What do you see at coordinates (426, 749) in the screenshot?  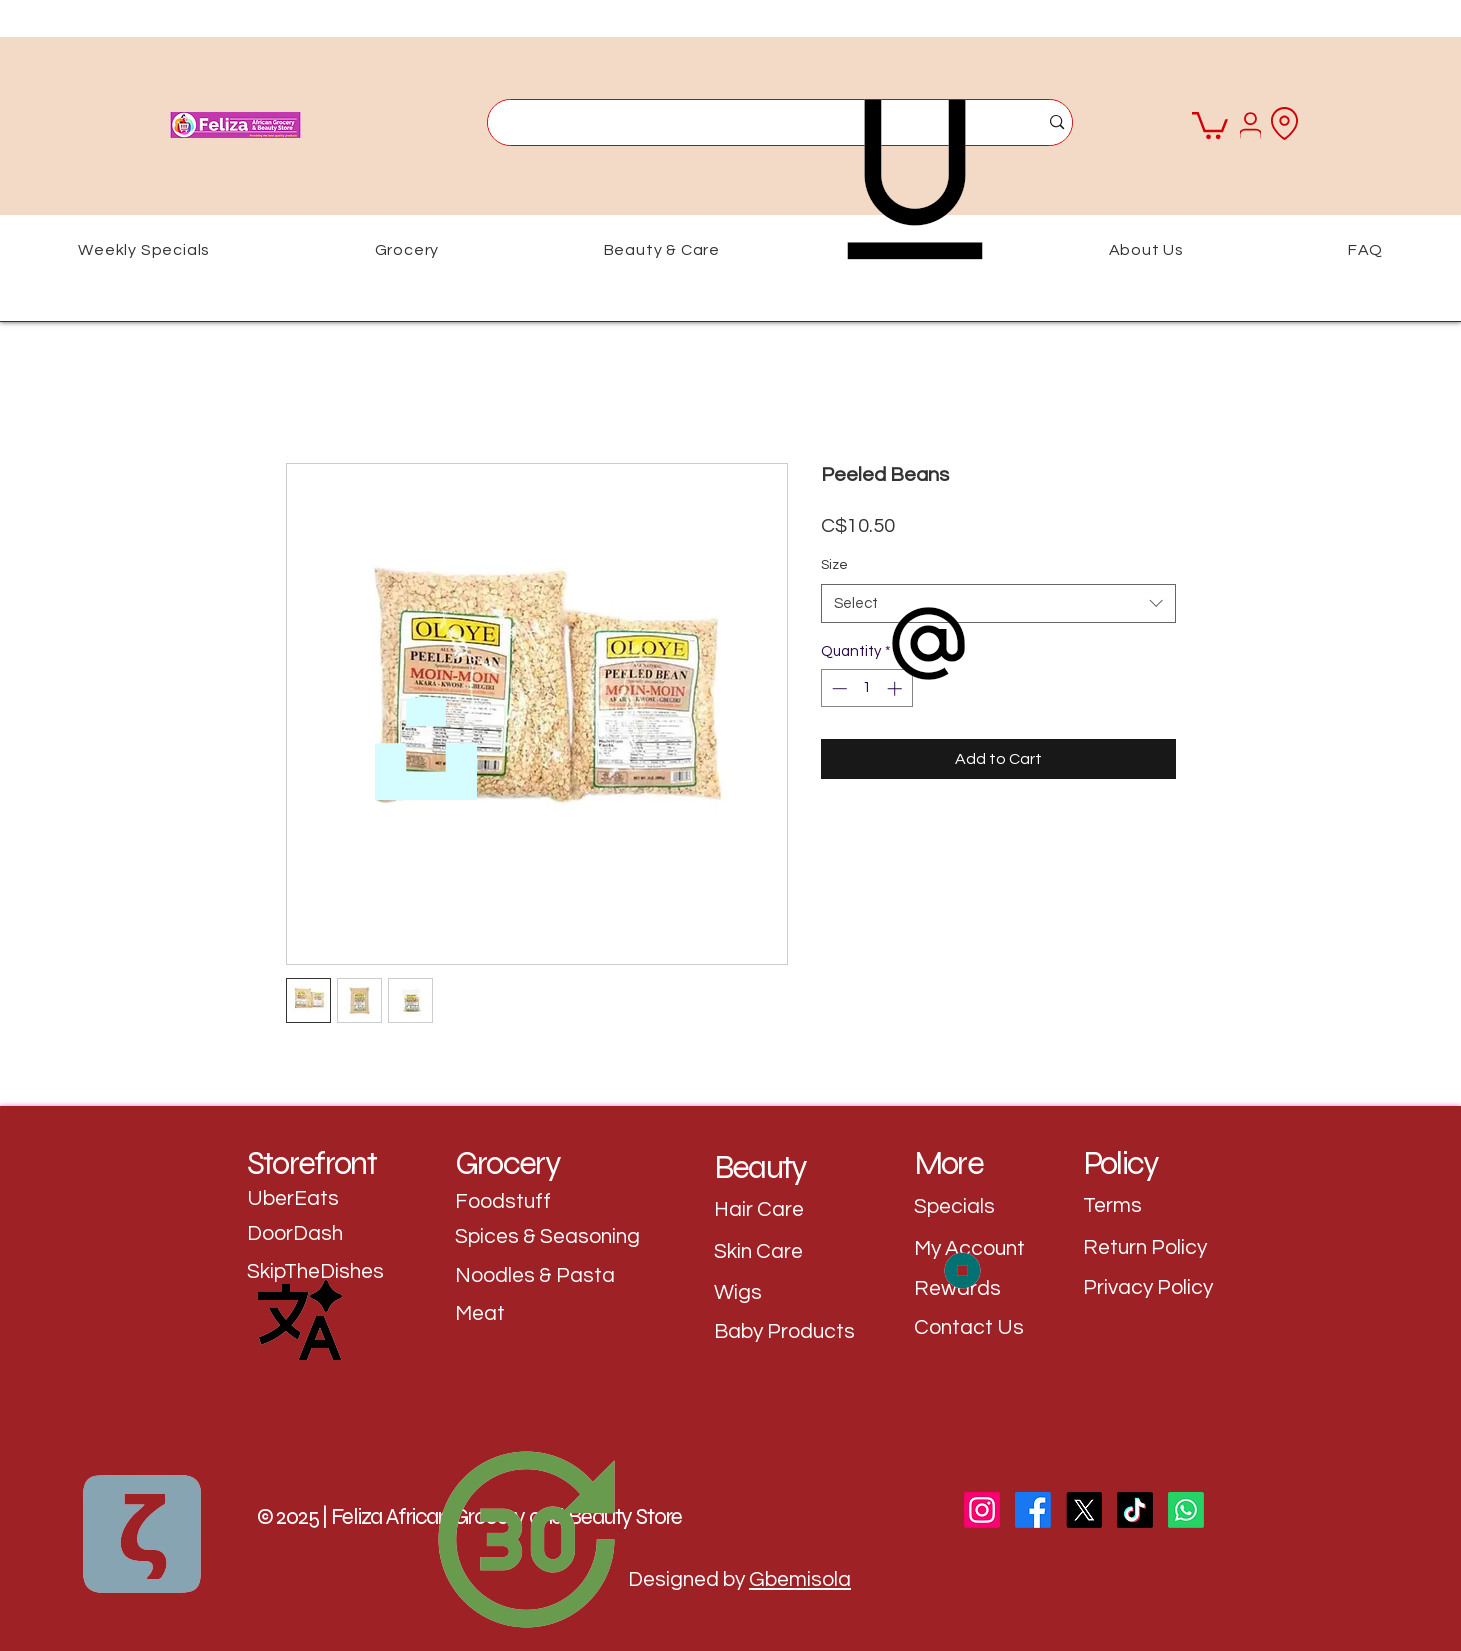 I see `open unsplash to browse stock photos` at bounding box center [426, 749].